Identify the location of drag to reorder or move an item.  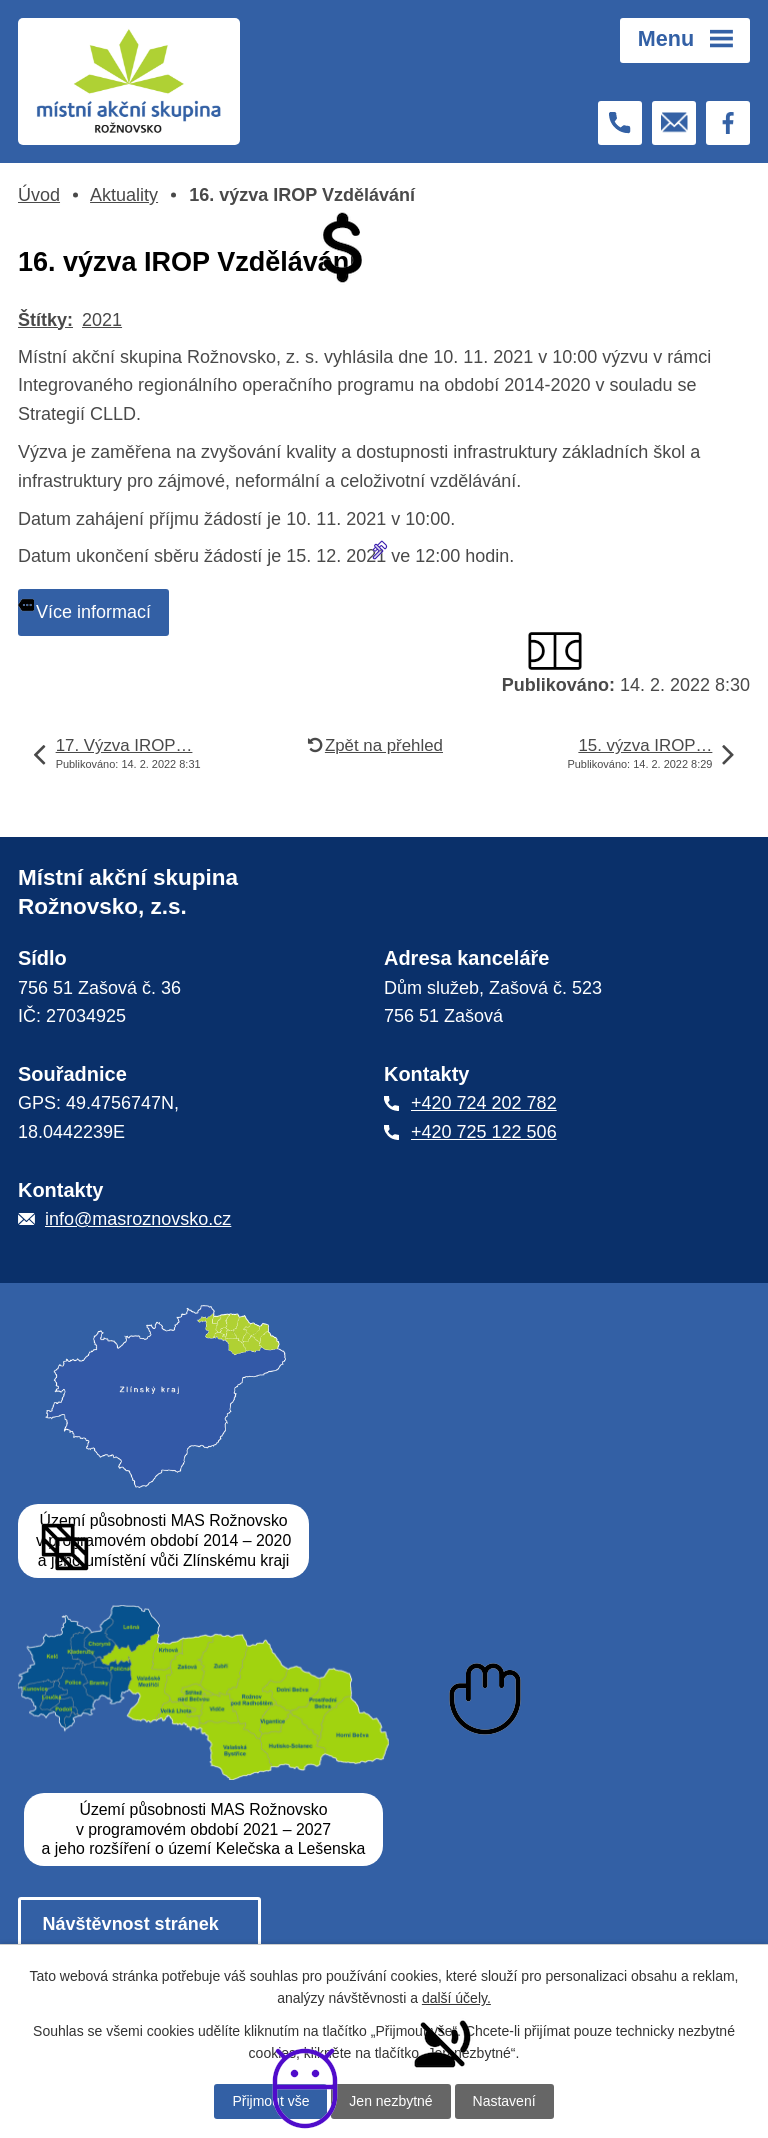
(485, 1689).